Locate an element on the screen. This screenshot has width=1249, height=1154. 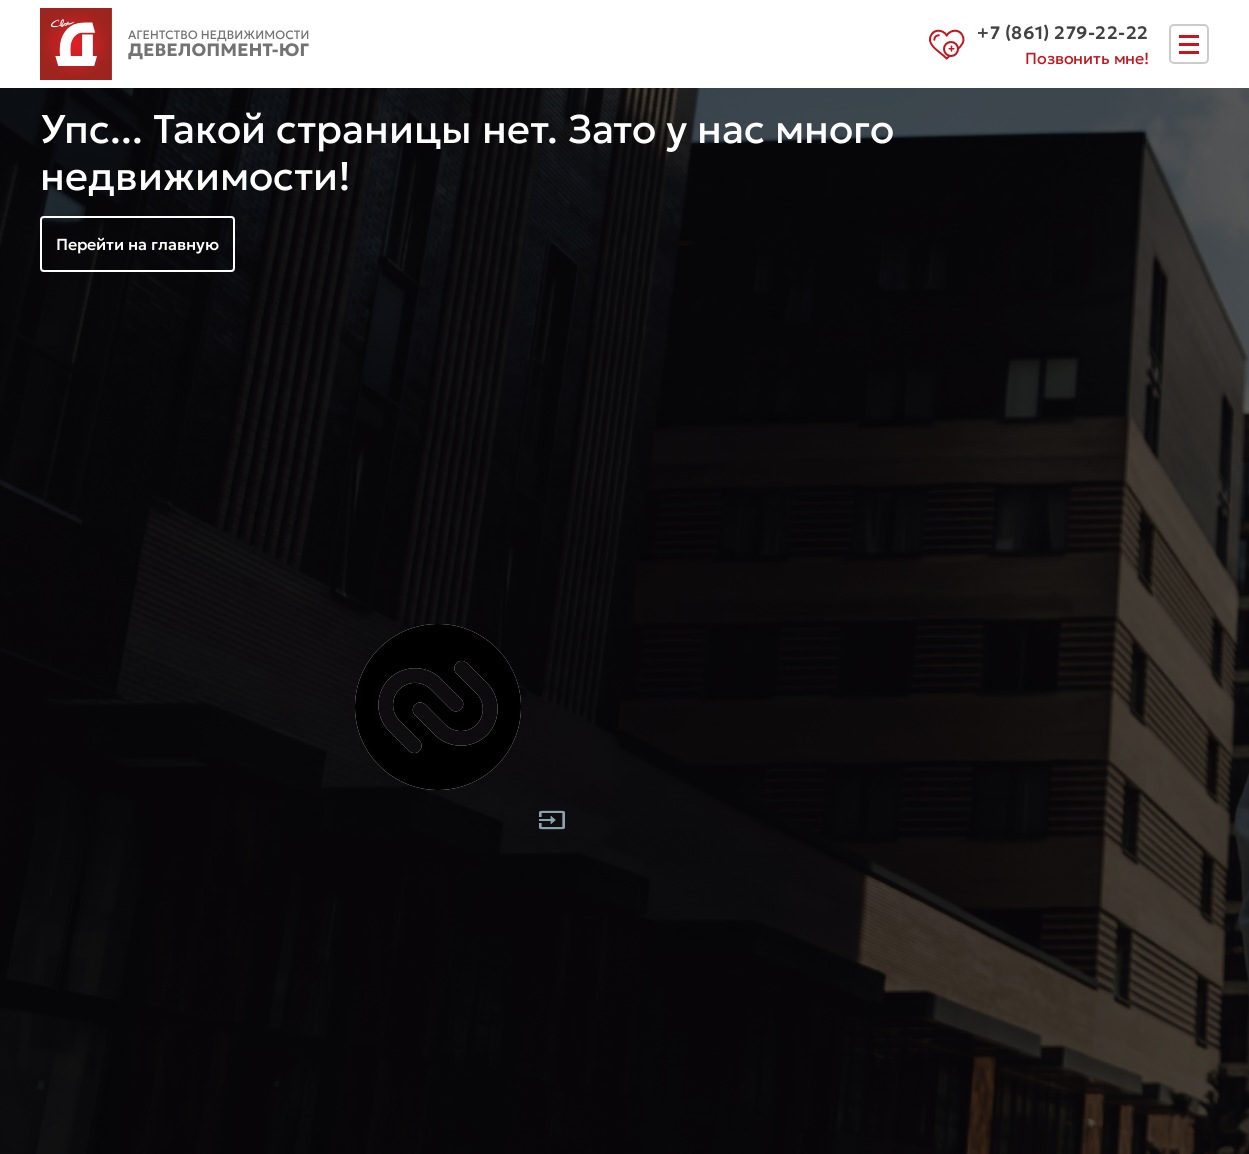
typer app logo is located at coordinates (552, 820).